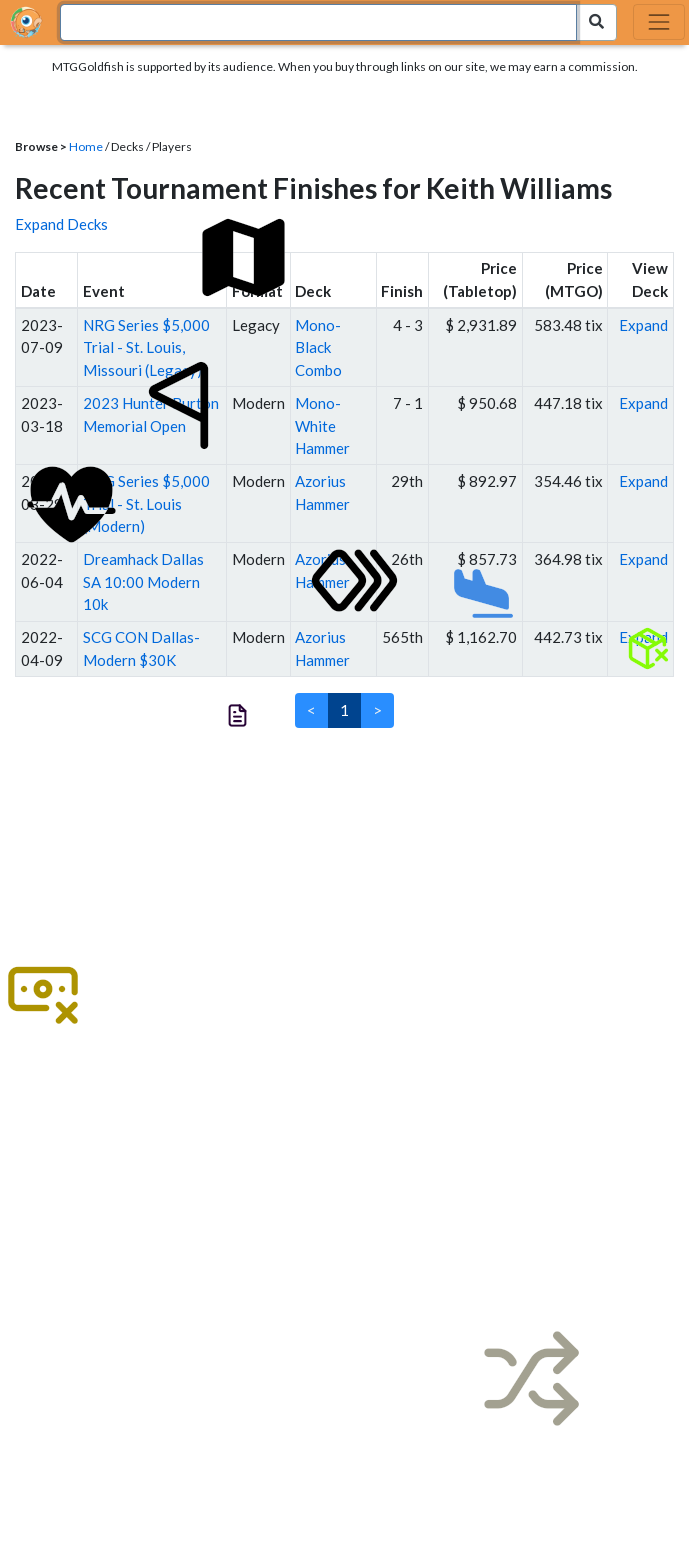  Describe the element at coordinates (480, 593) in the screenshot. I see `indicates flight arrival status` at that location.